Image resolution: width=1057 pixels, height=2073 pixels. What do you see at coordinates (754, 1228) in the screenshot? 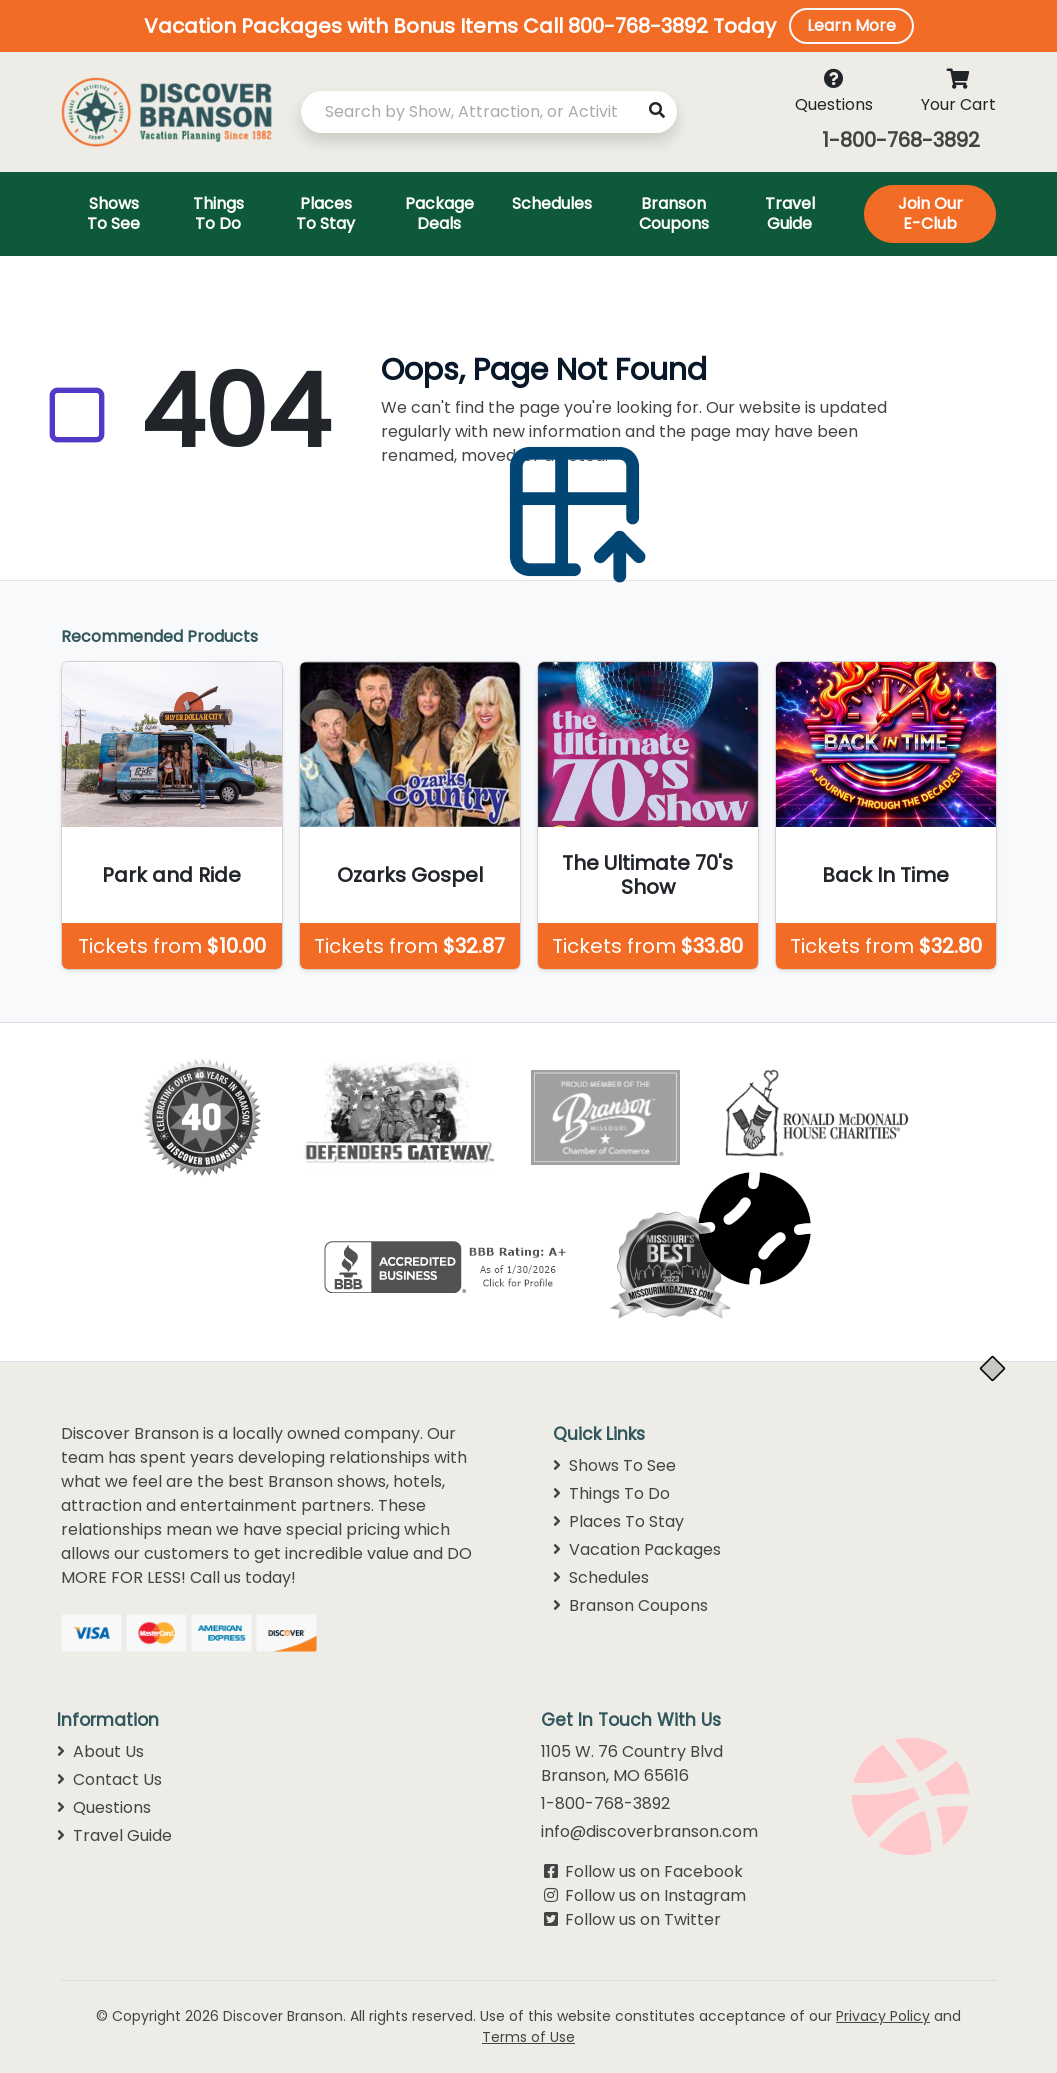
I see `view baseball scores or stats` at bounding box center [754, 1228].